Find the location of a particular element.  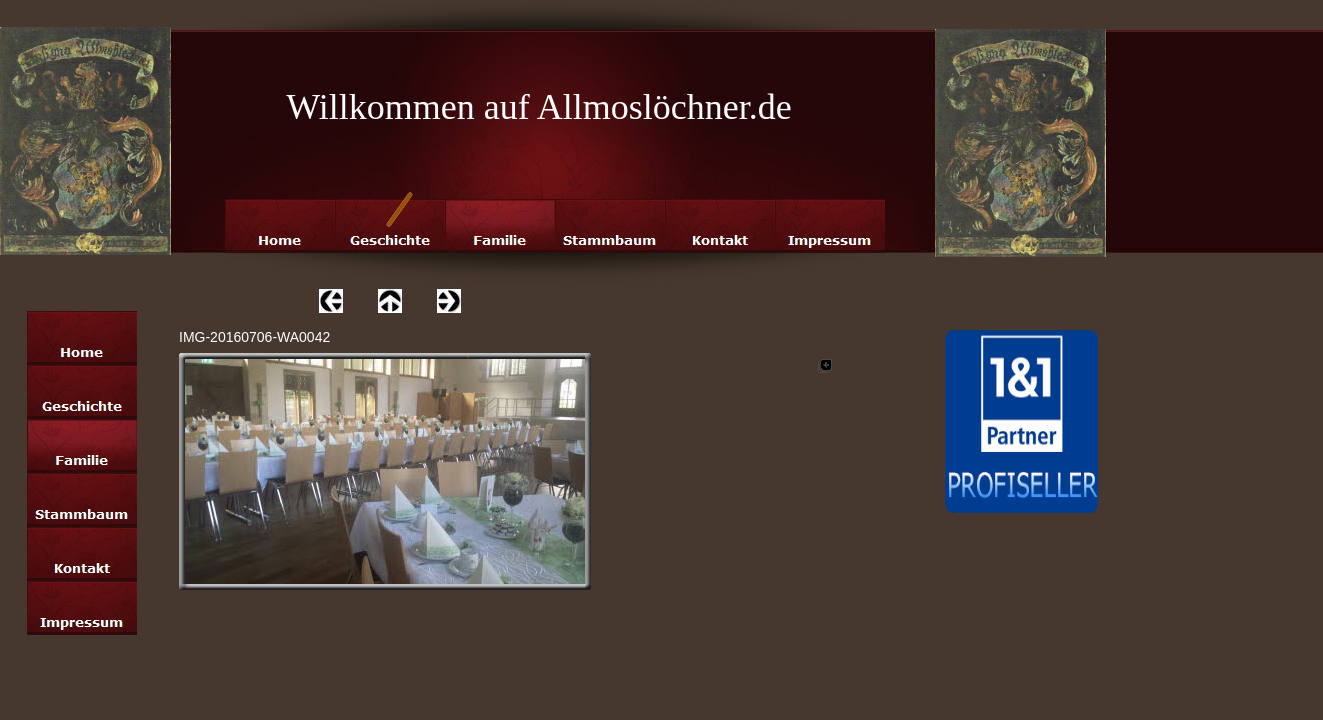

indicates a disabled or unavailable feature is located at coordinates (399, 209).